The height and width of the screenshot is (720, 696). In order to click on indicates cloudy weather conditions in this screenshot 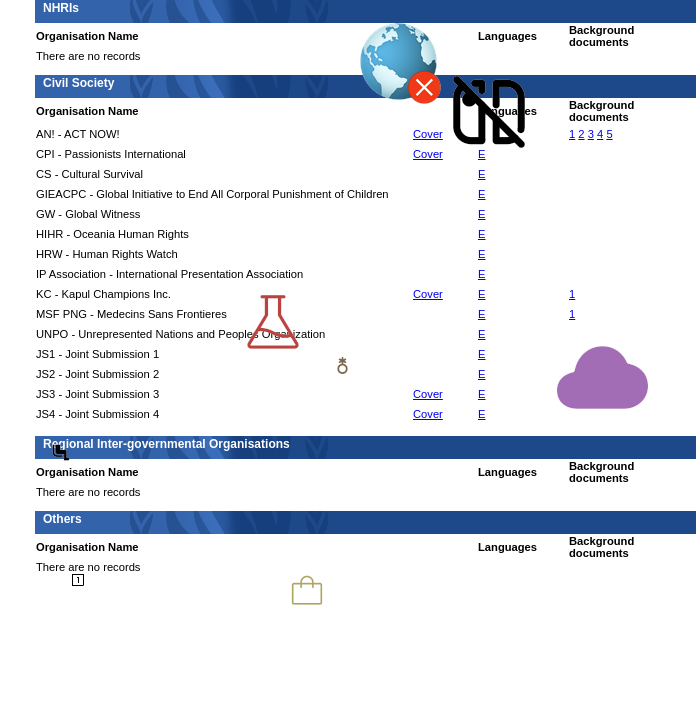, I will do `click(602, 377)`.